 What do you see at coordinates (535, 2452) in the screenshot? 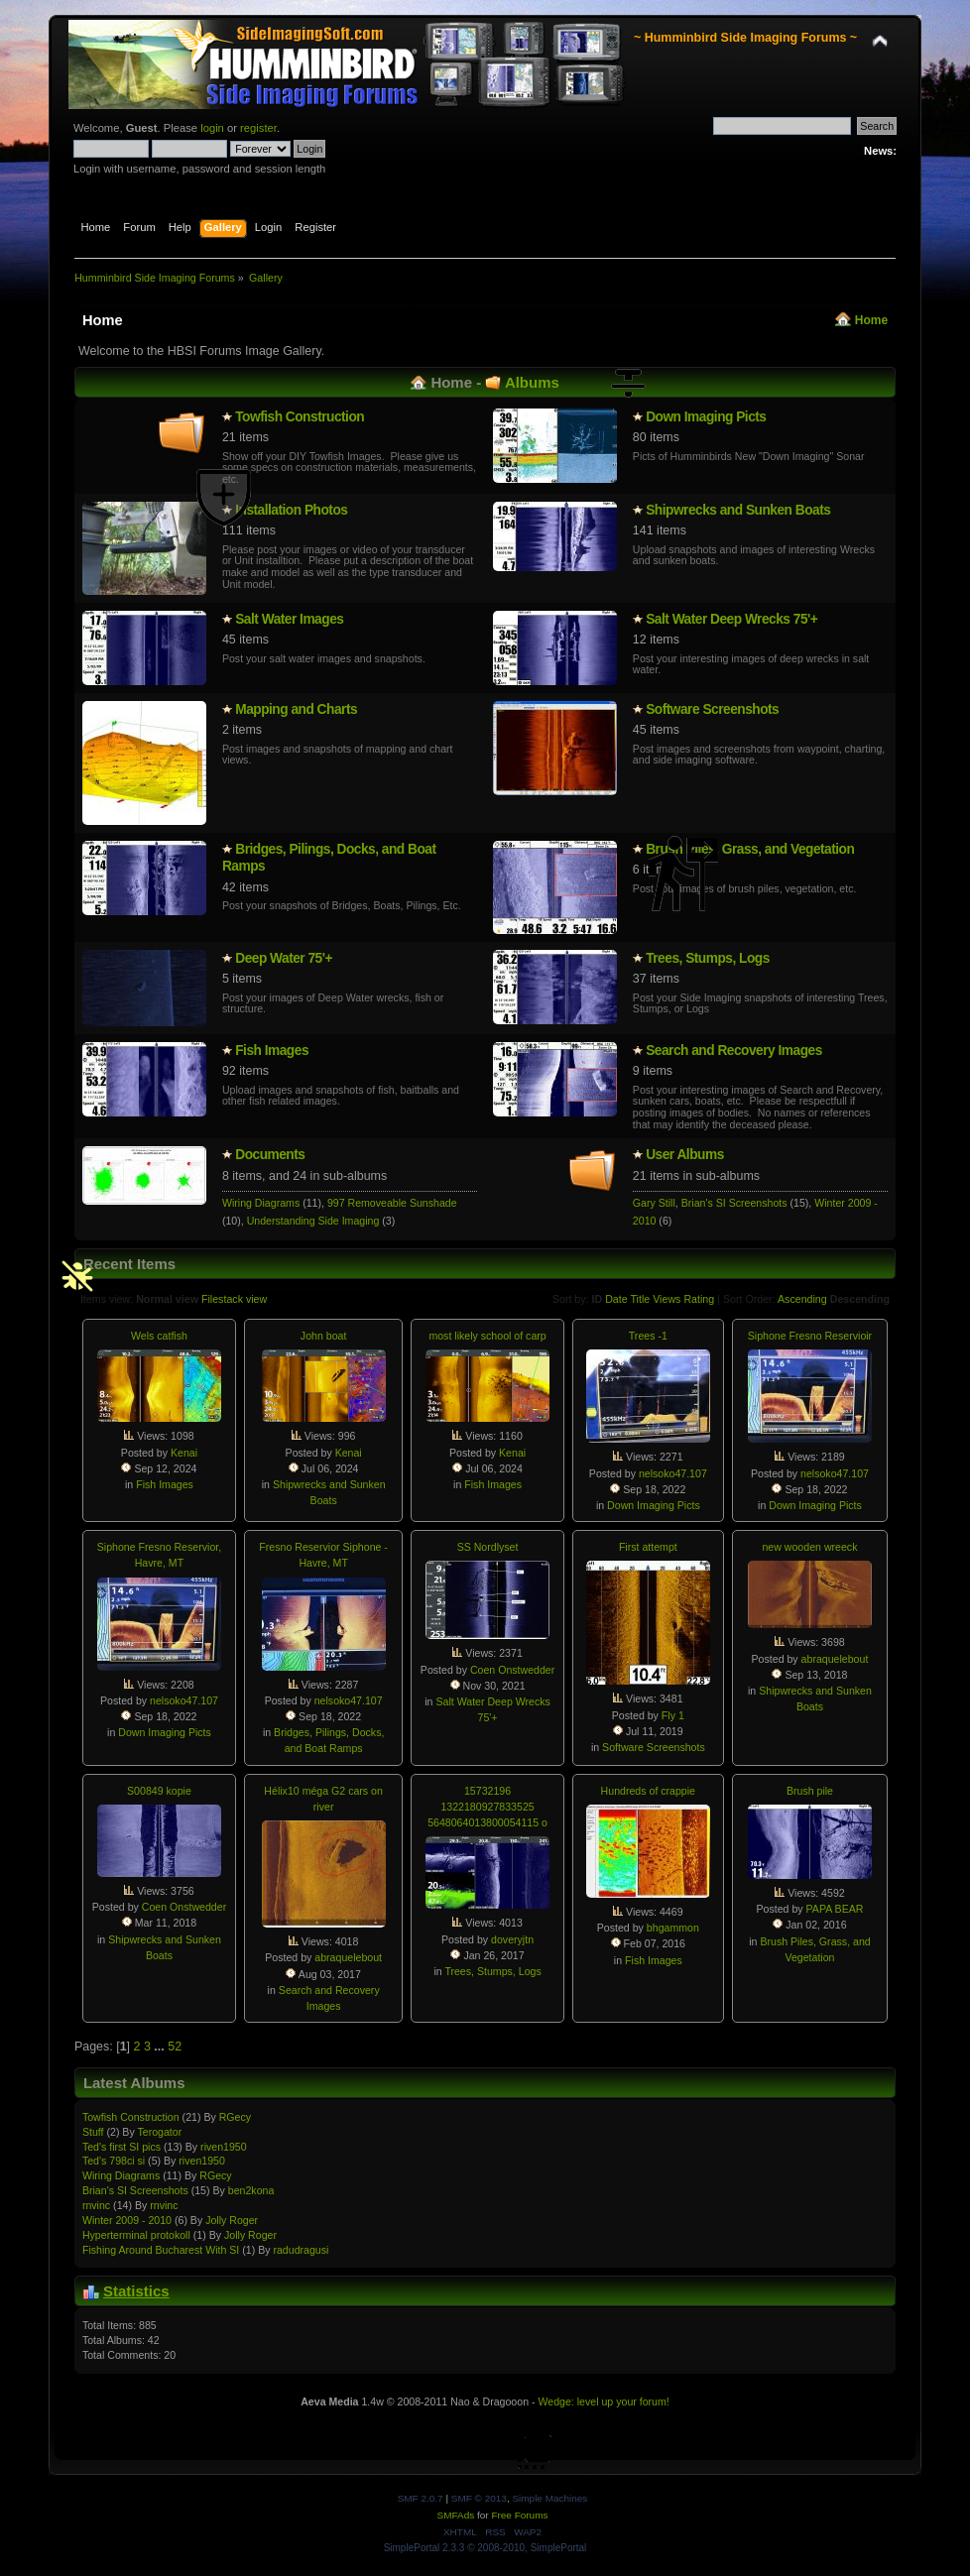
I see `bring window to front` at bounding box center [535, 2452].